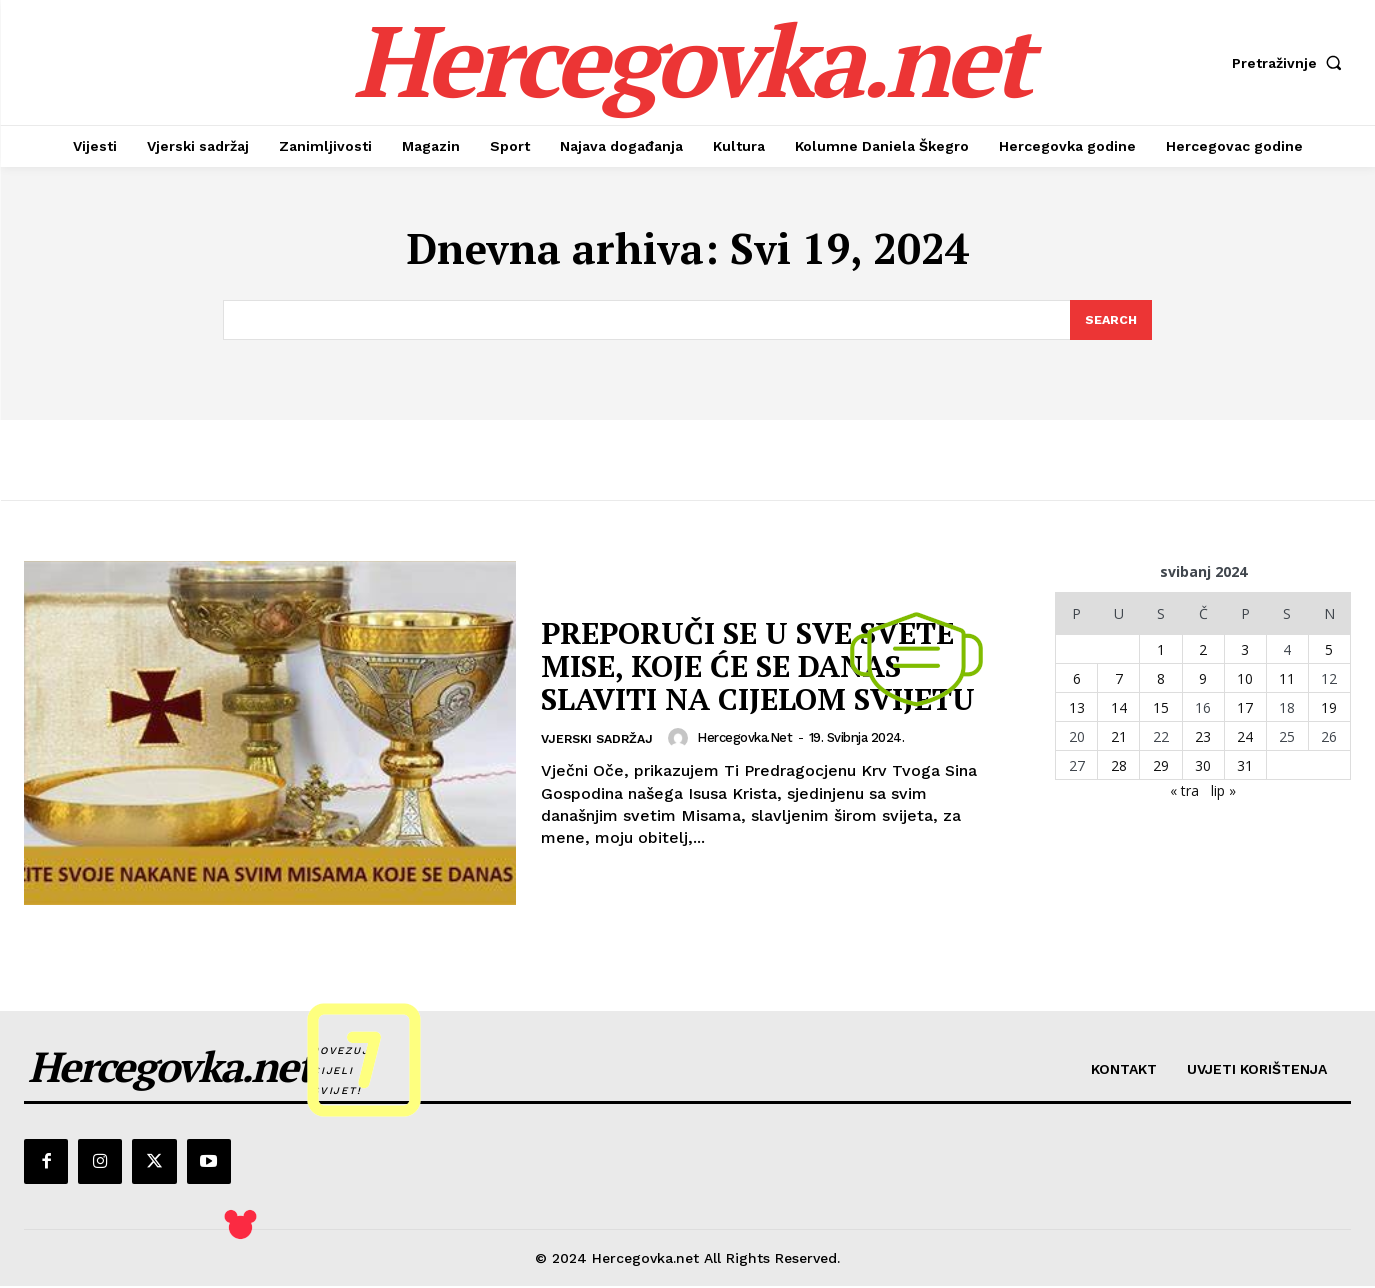 Image resolution: width=1375 pixels, height=1288 pixels. I want to click on indicates mask required or health safety guidelines, so click(916, 661).